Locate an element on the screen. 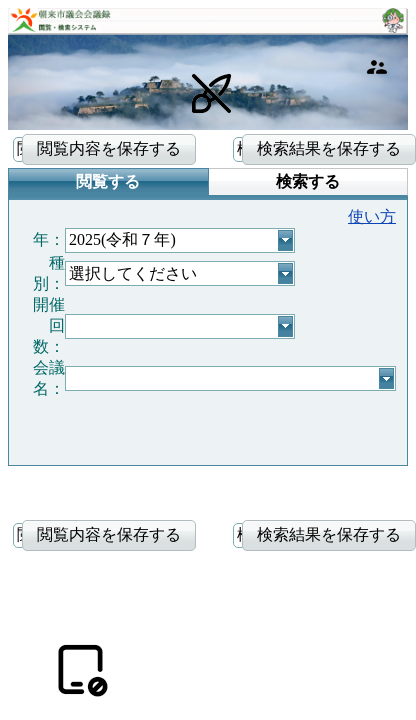 This screenshot has height=720, width=416. disable brush tool is located at coordinates (211, 93).